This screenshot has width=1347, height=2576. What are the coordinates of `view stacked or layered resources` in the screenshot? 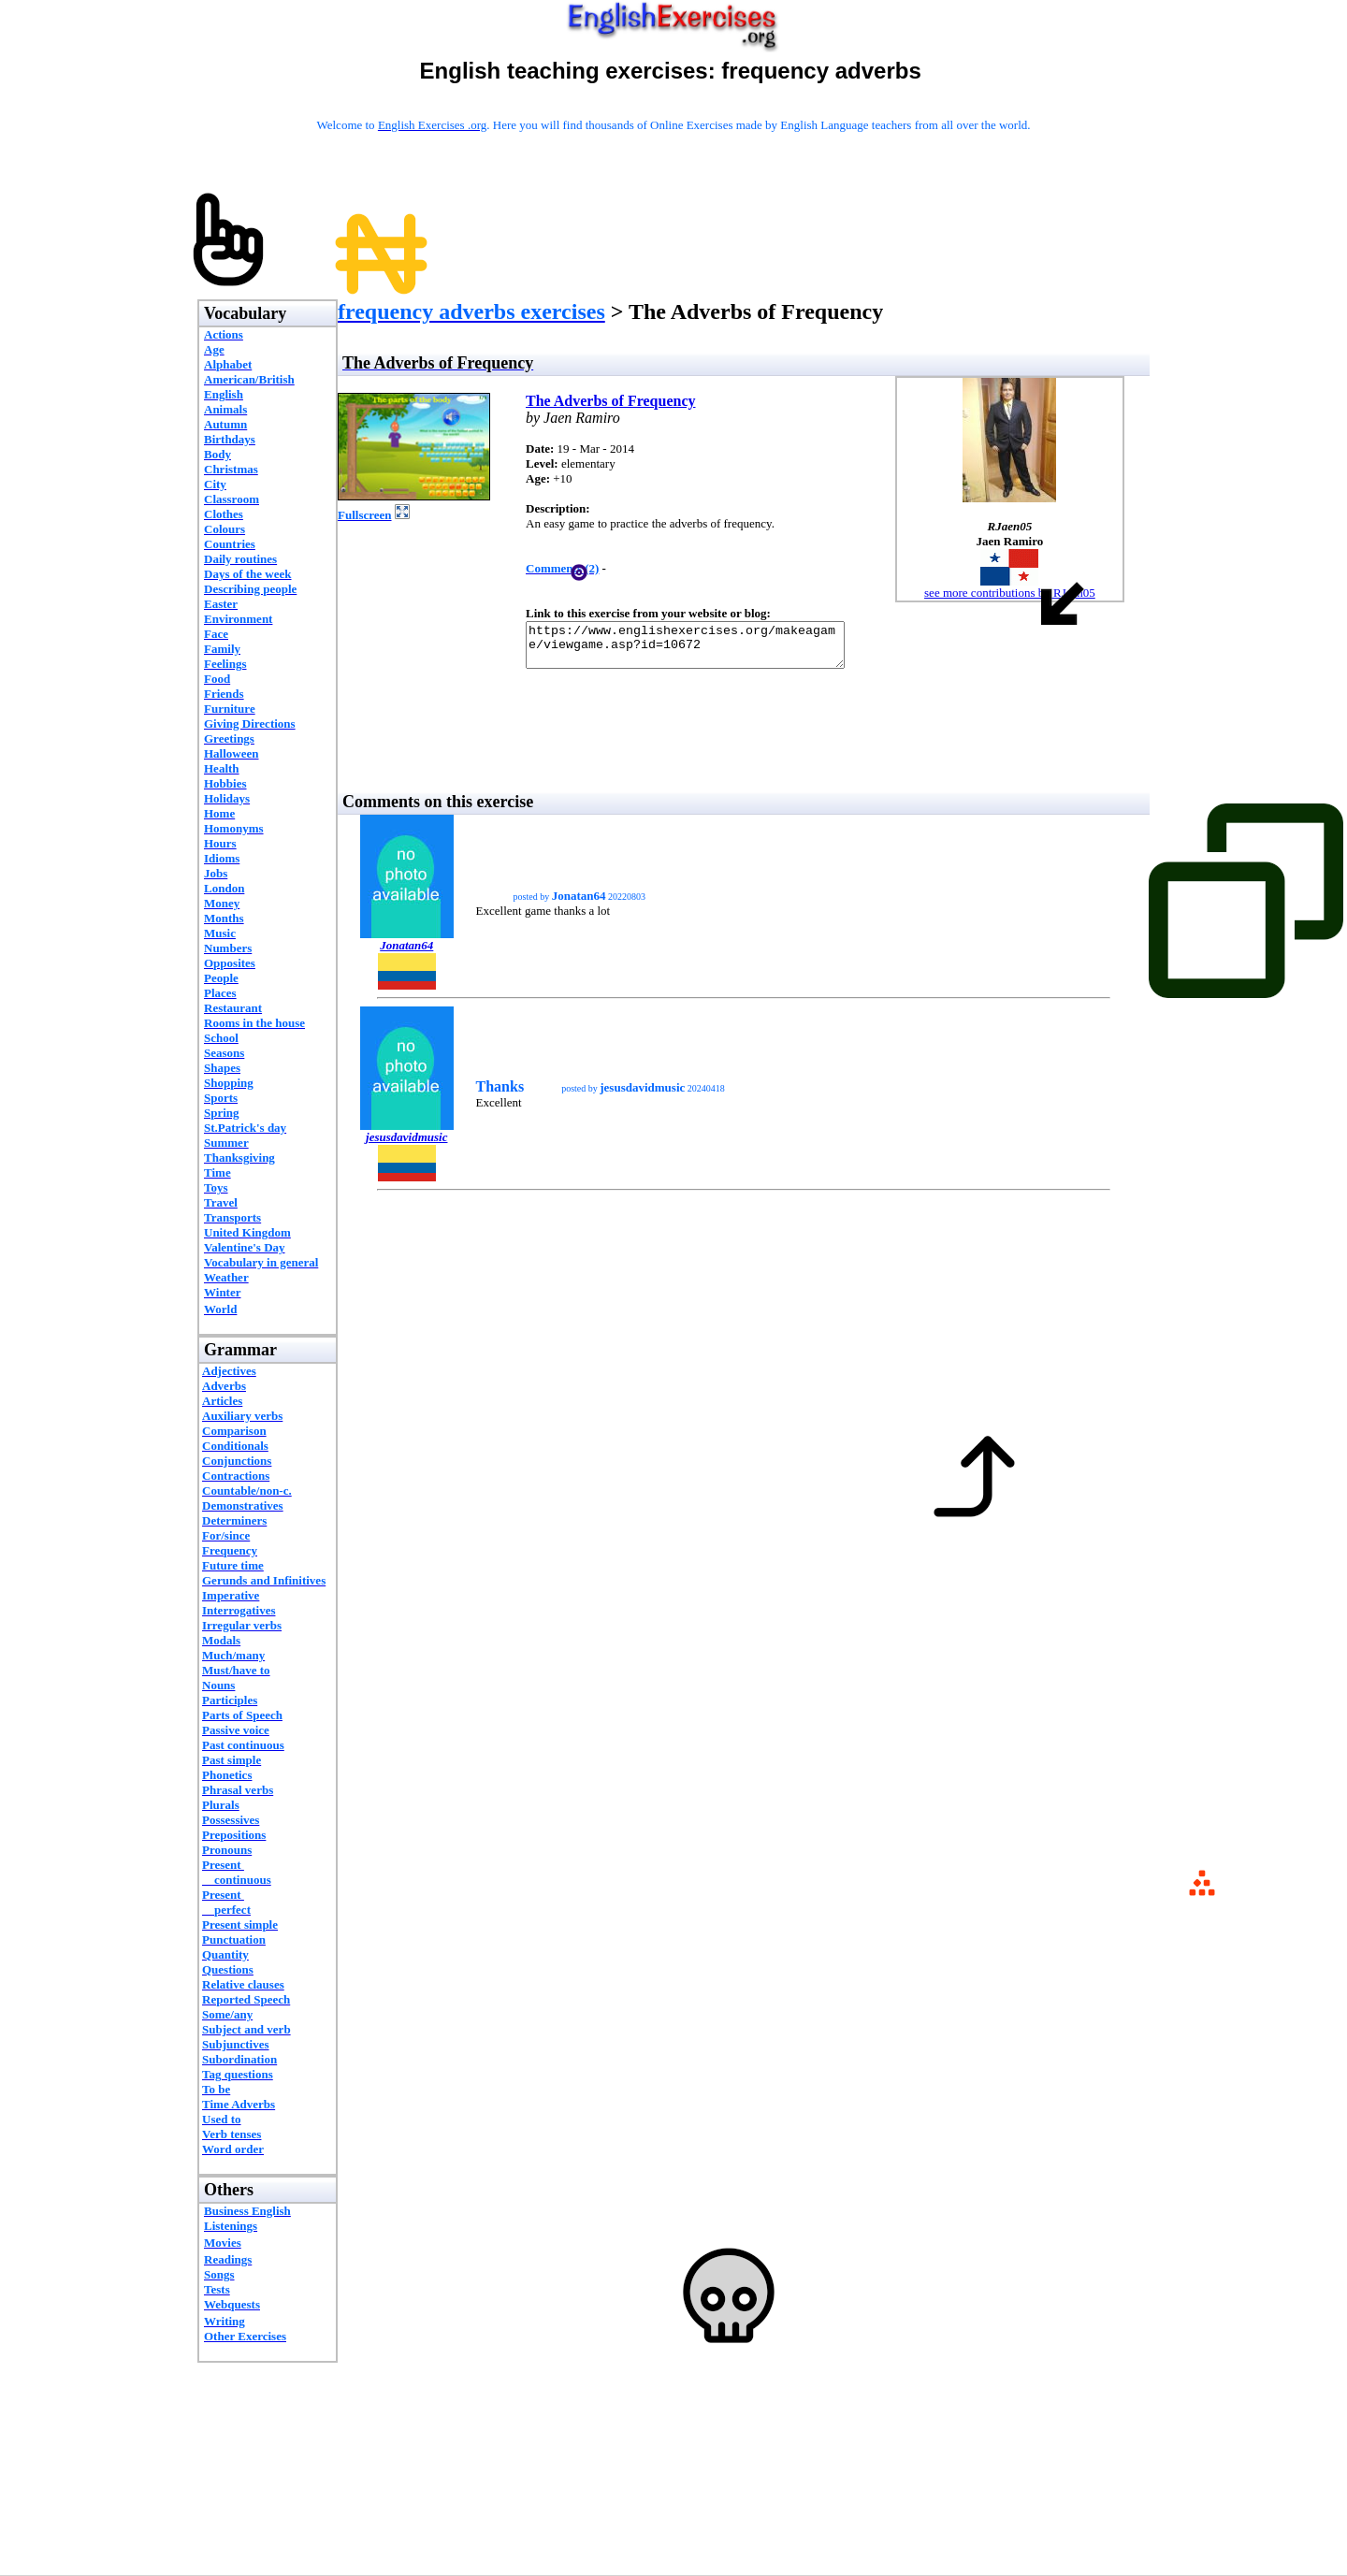 It's located at (1202, 1883).